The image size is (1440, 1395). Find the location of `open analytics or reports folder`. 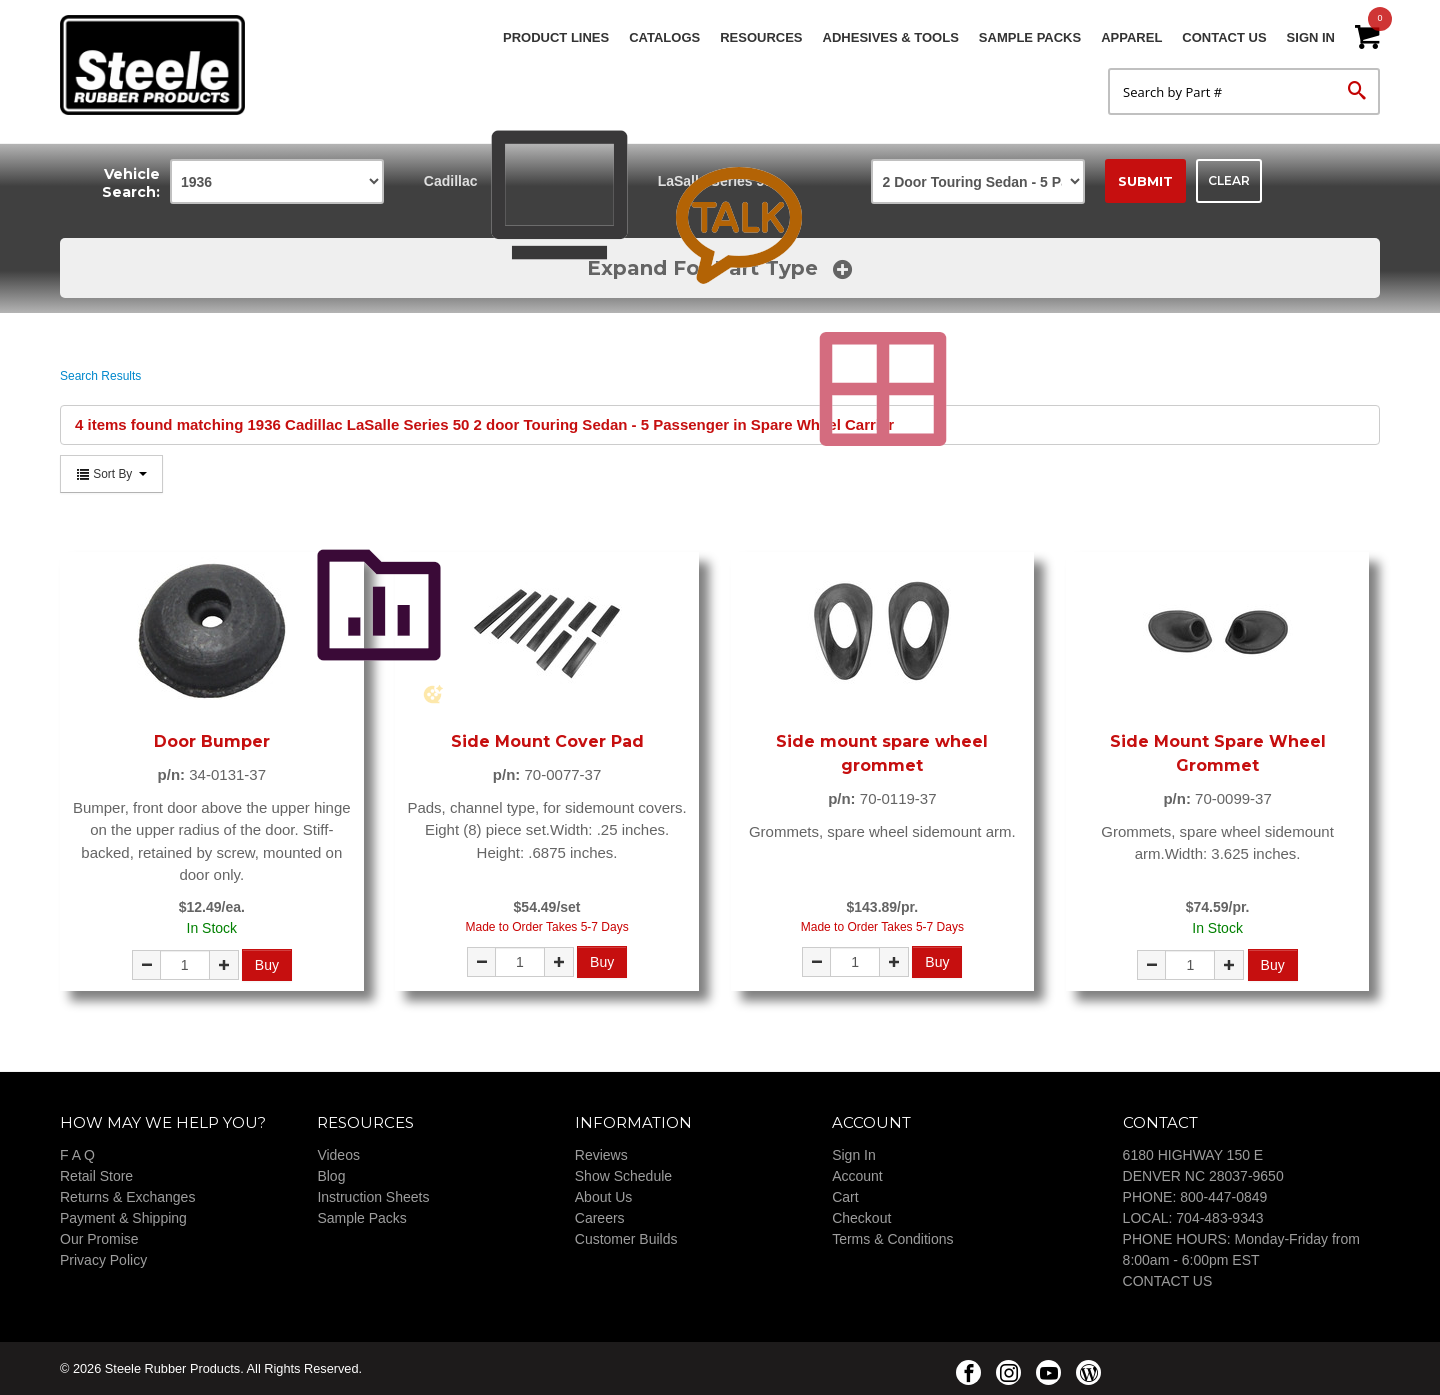

open analytics or reports folder is located at coordinates (379, 605).